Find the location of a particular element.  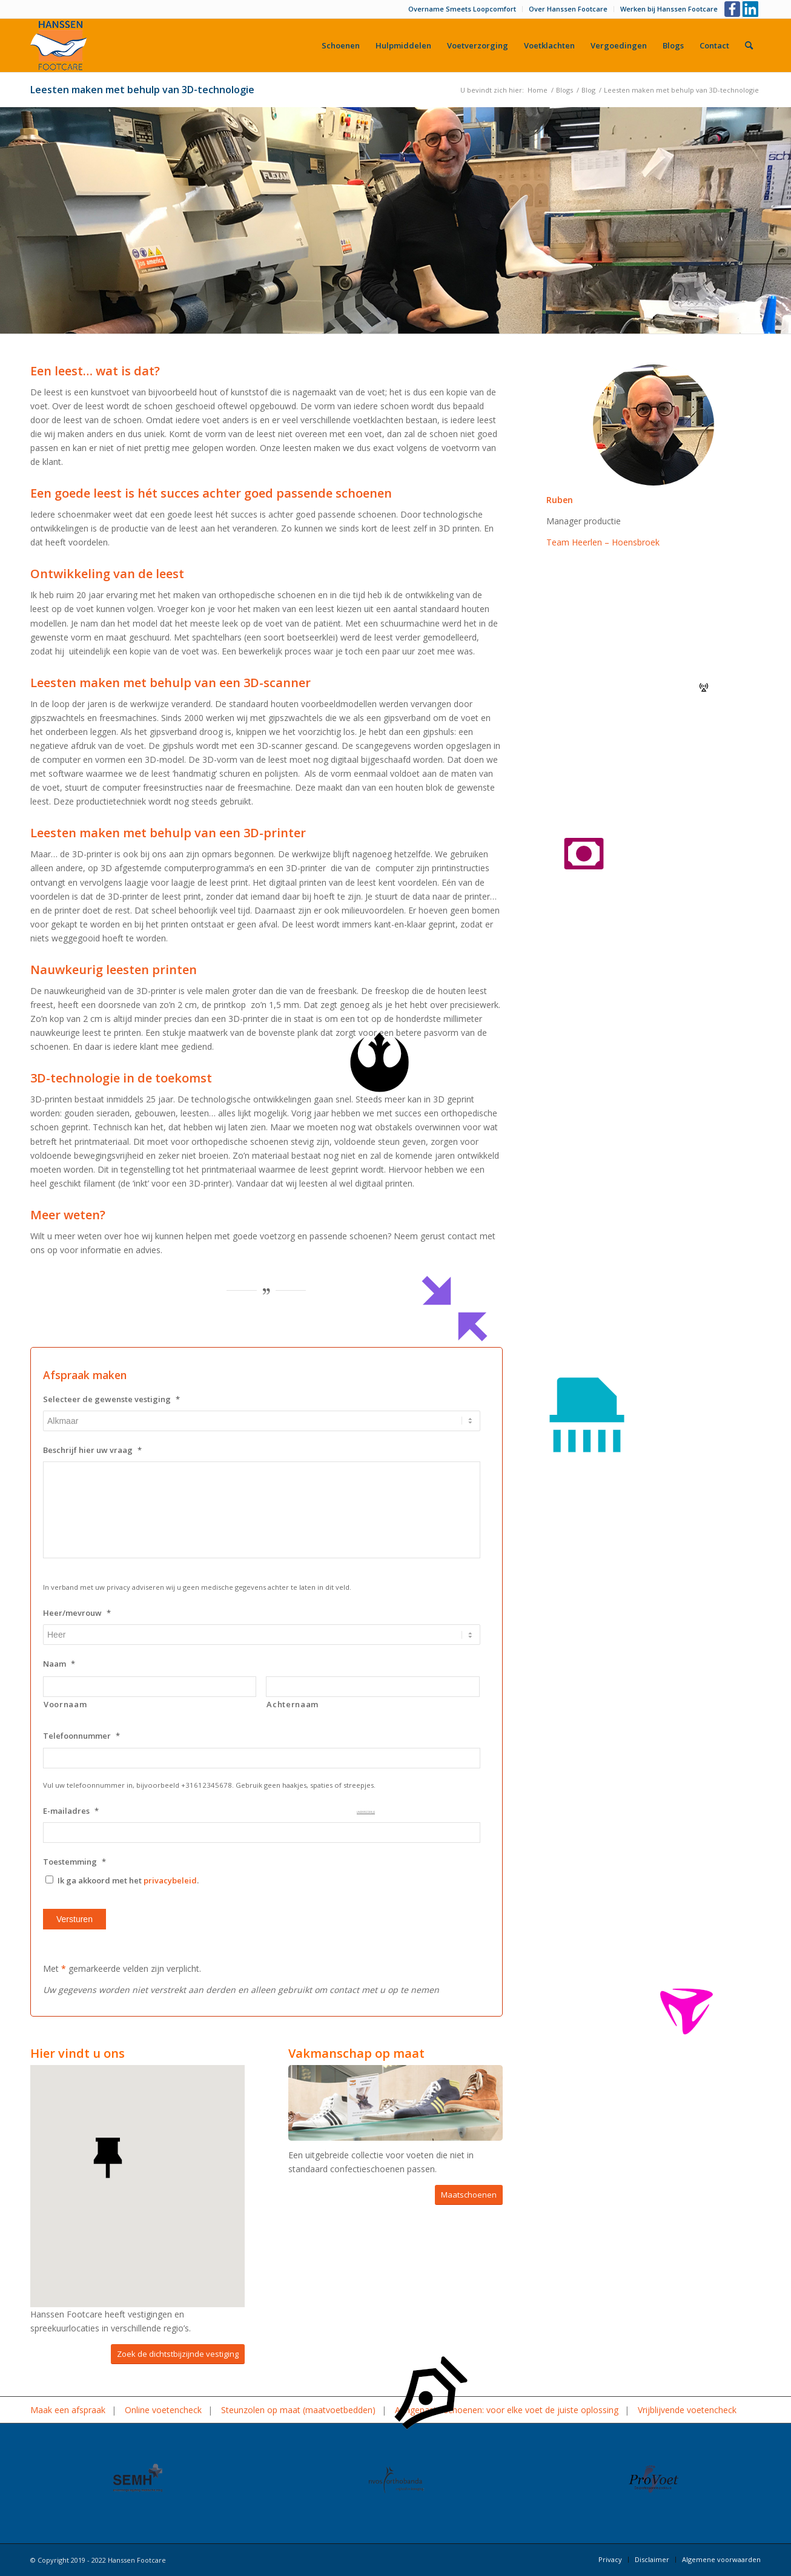

access drawing or illustration tools is located at coordinates (428, 2396).